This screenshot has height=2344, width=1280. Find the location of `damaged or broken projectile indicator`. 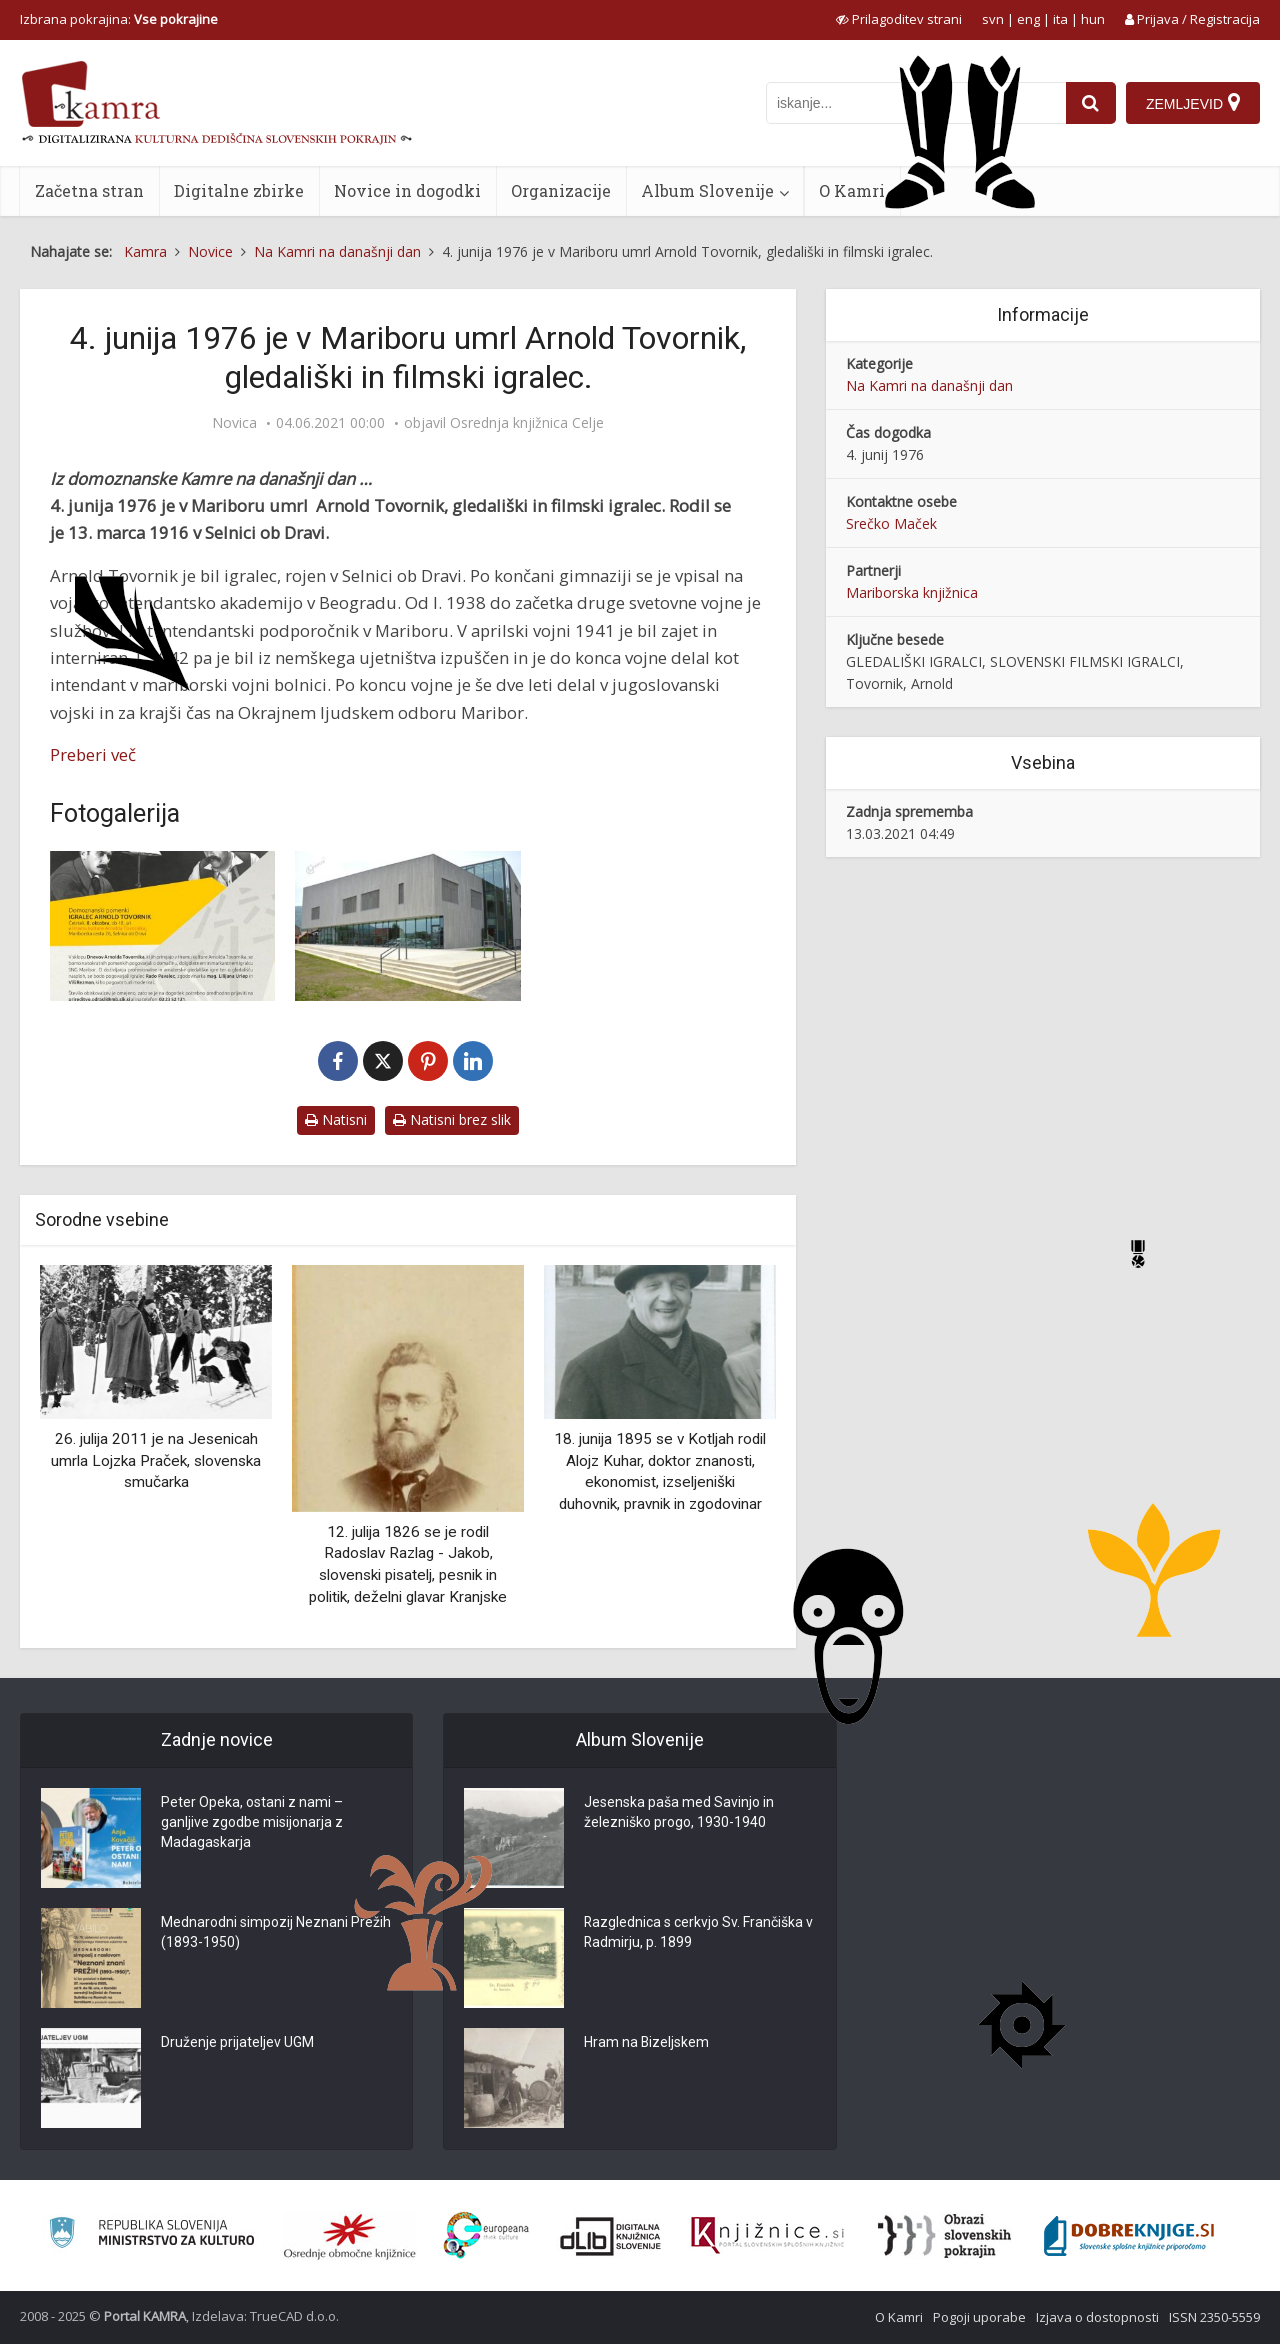

damaged or broken projectile indicator is located at coordinates (131, 632).